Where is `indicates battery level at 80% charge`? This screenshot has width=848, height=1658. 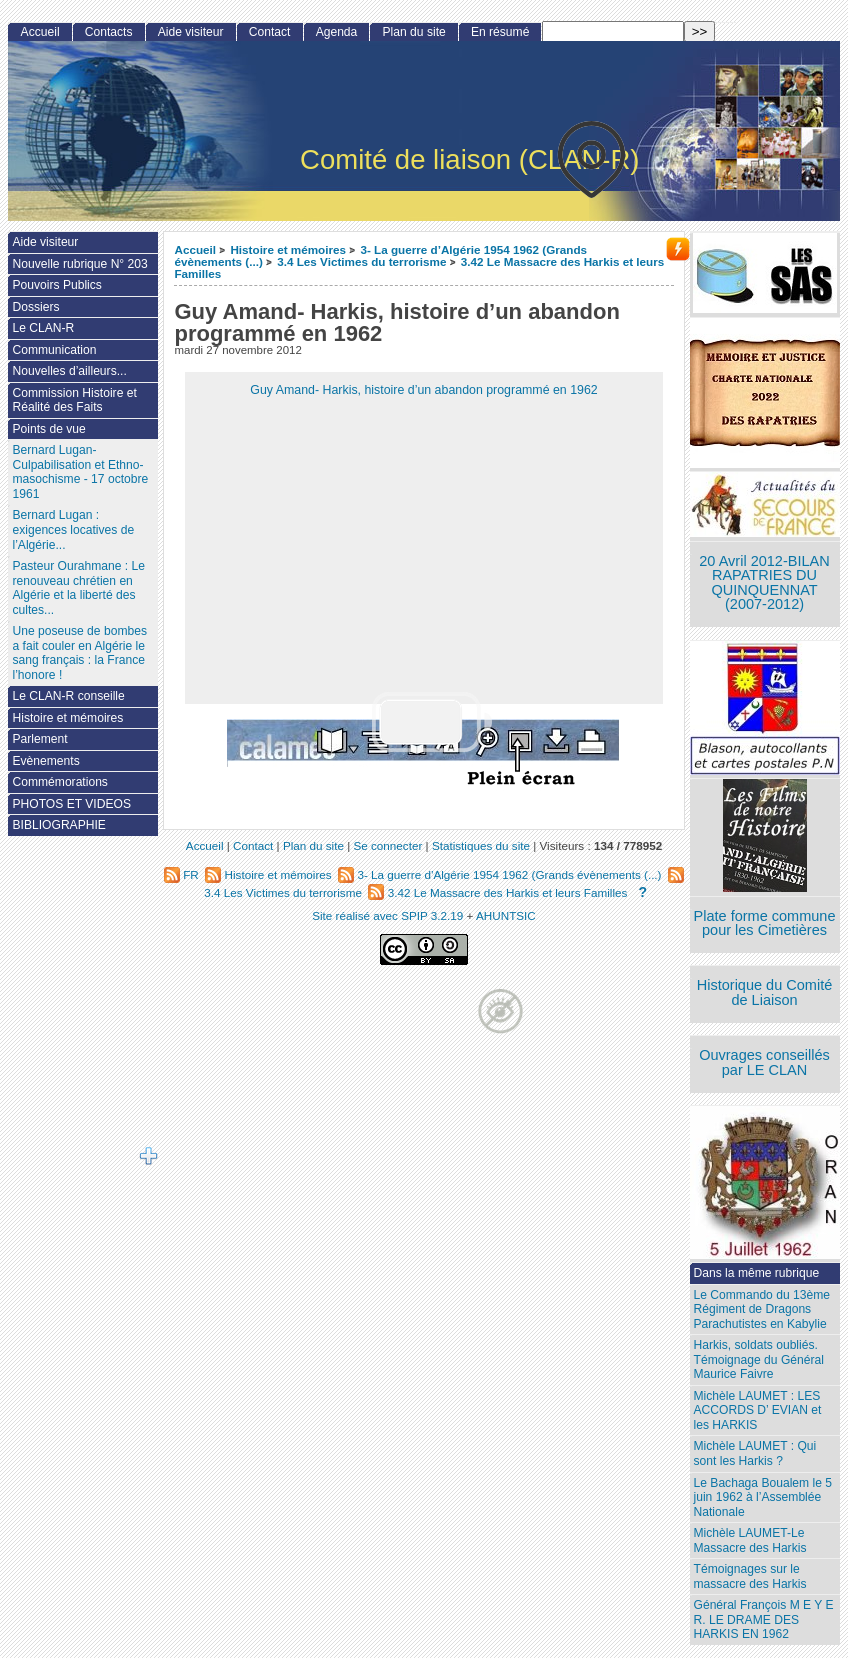
indicates battery level at 80% charge is located at coordinates (432, 722).